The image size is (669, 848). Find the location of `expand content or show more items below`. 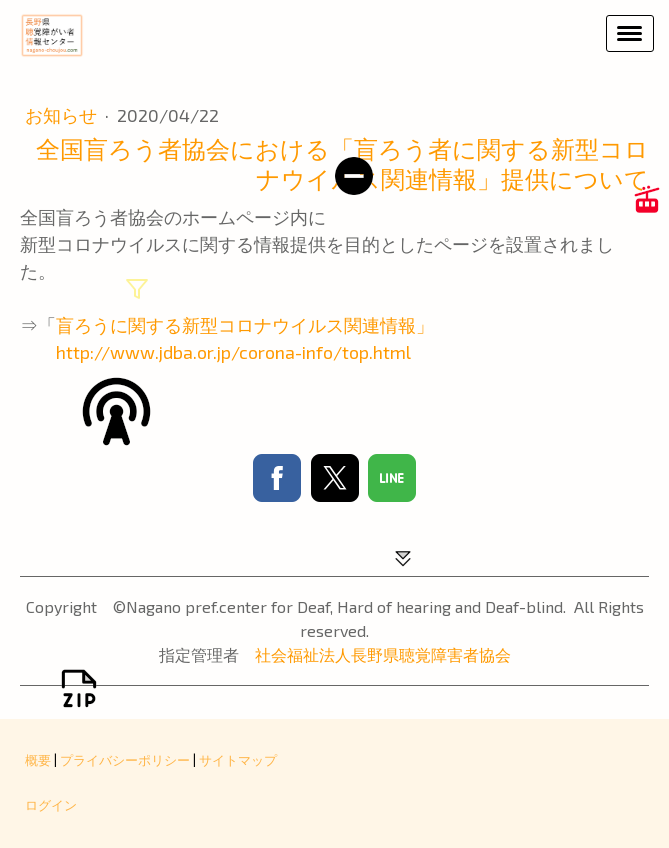

expand content or show more items below is located at coordinates (403, 558).